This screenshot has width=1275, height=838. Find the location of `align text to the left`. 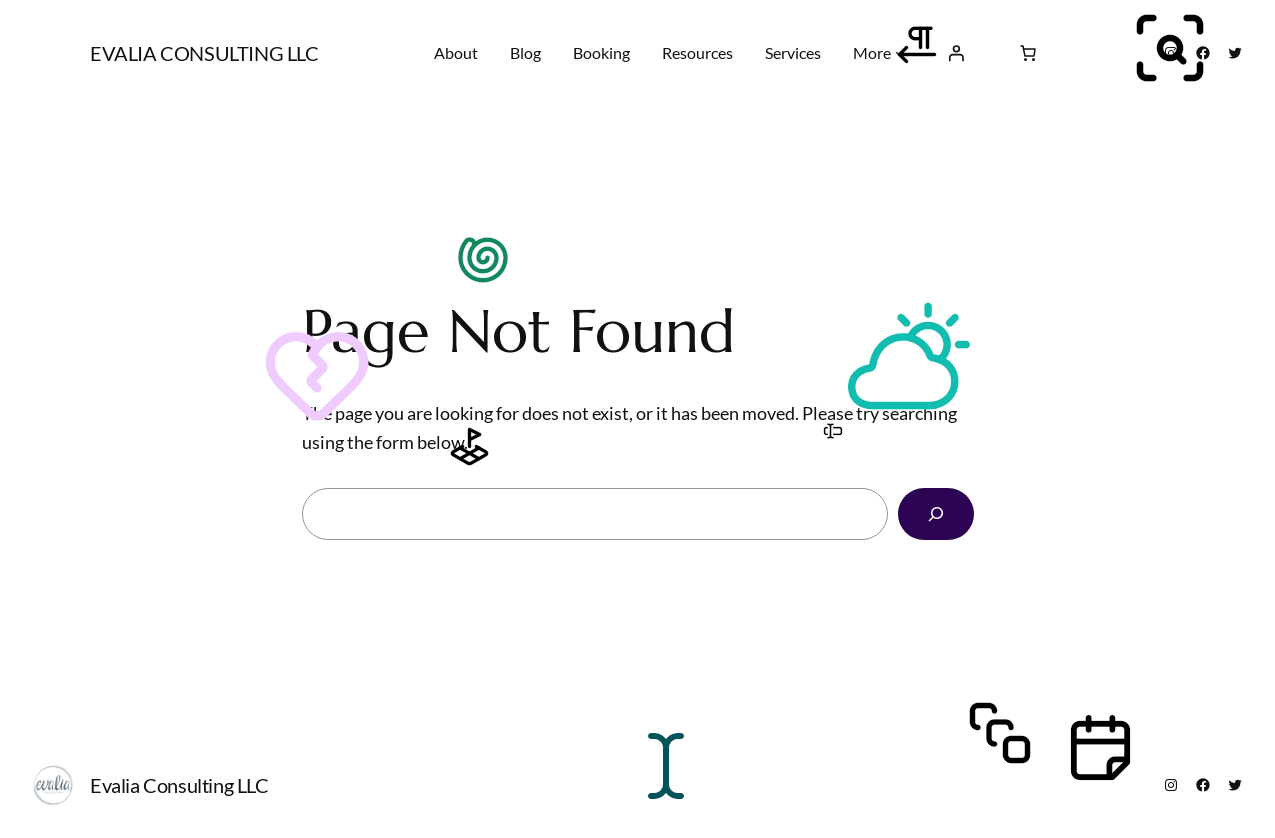

align text to the left is located at coordinates (917, 44).